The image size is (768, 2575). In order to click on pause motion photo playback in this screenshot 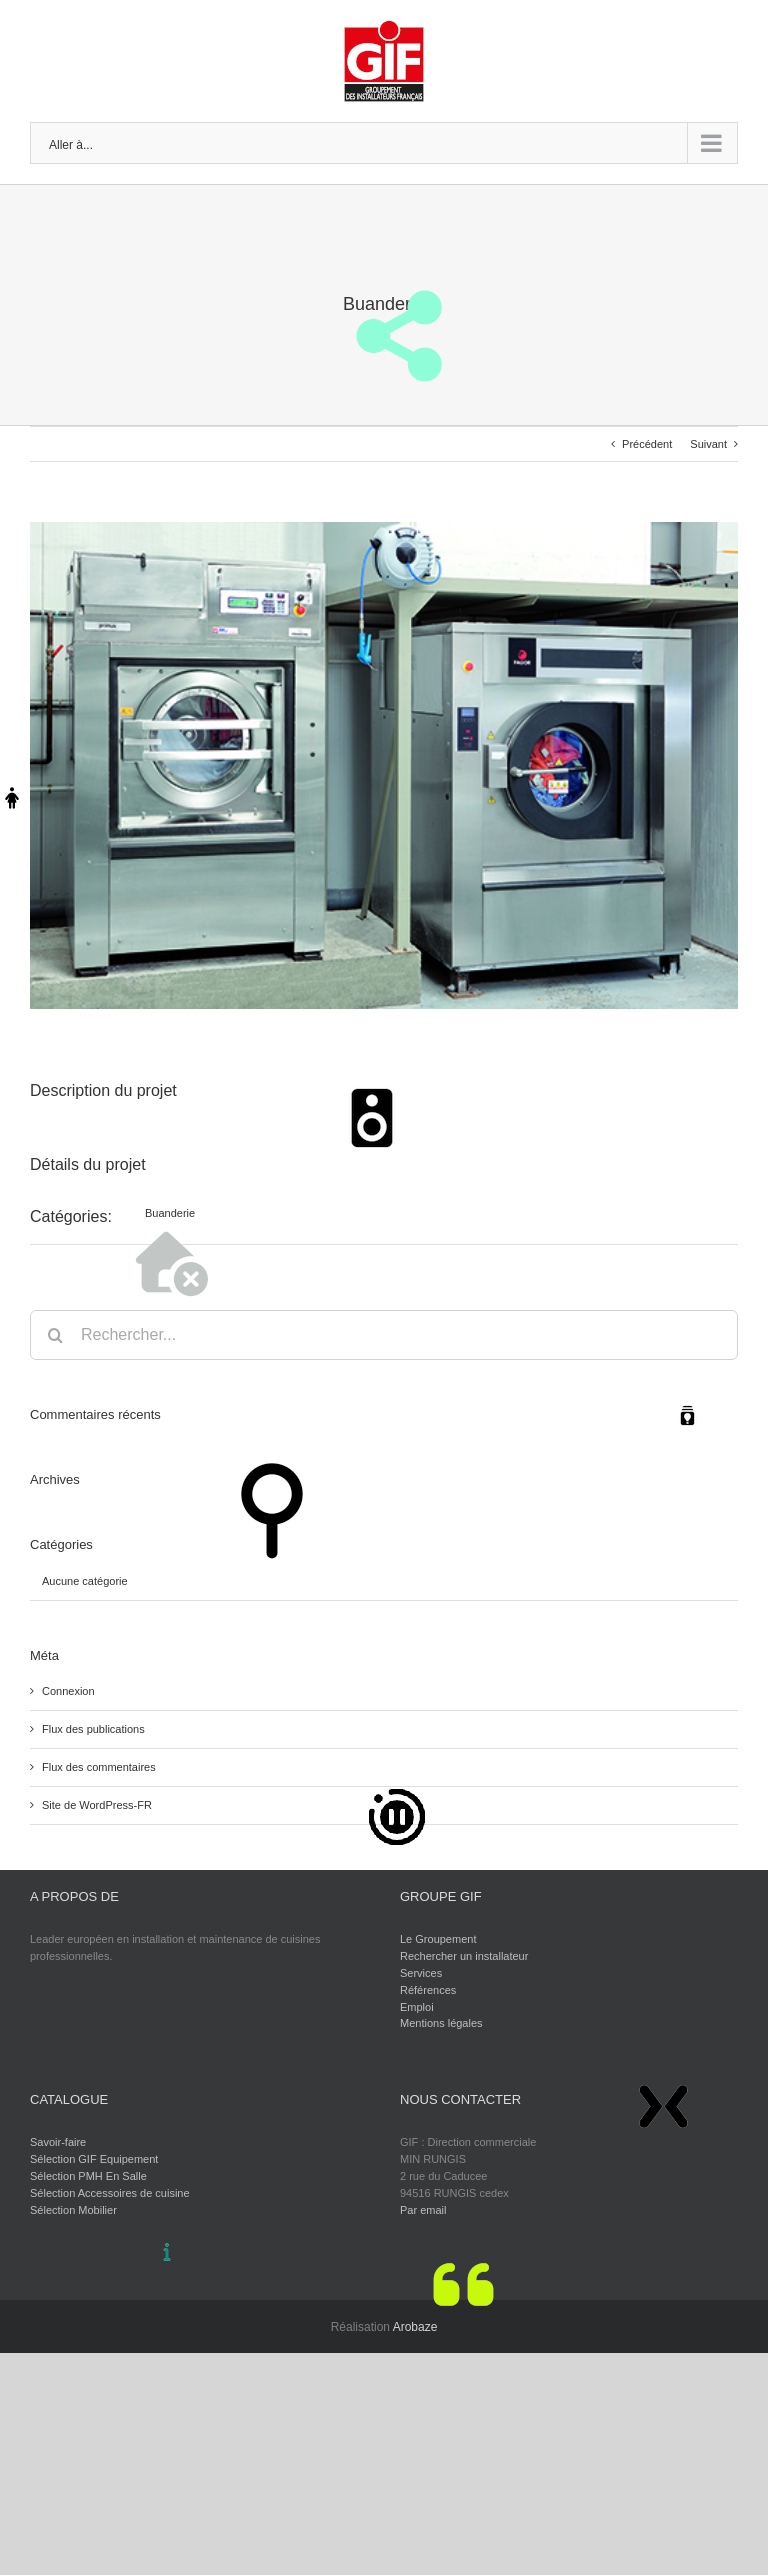, I will do `click(397, 1817)`.